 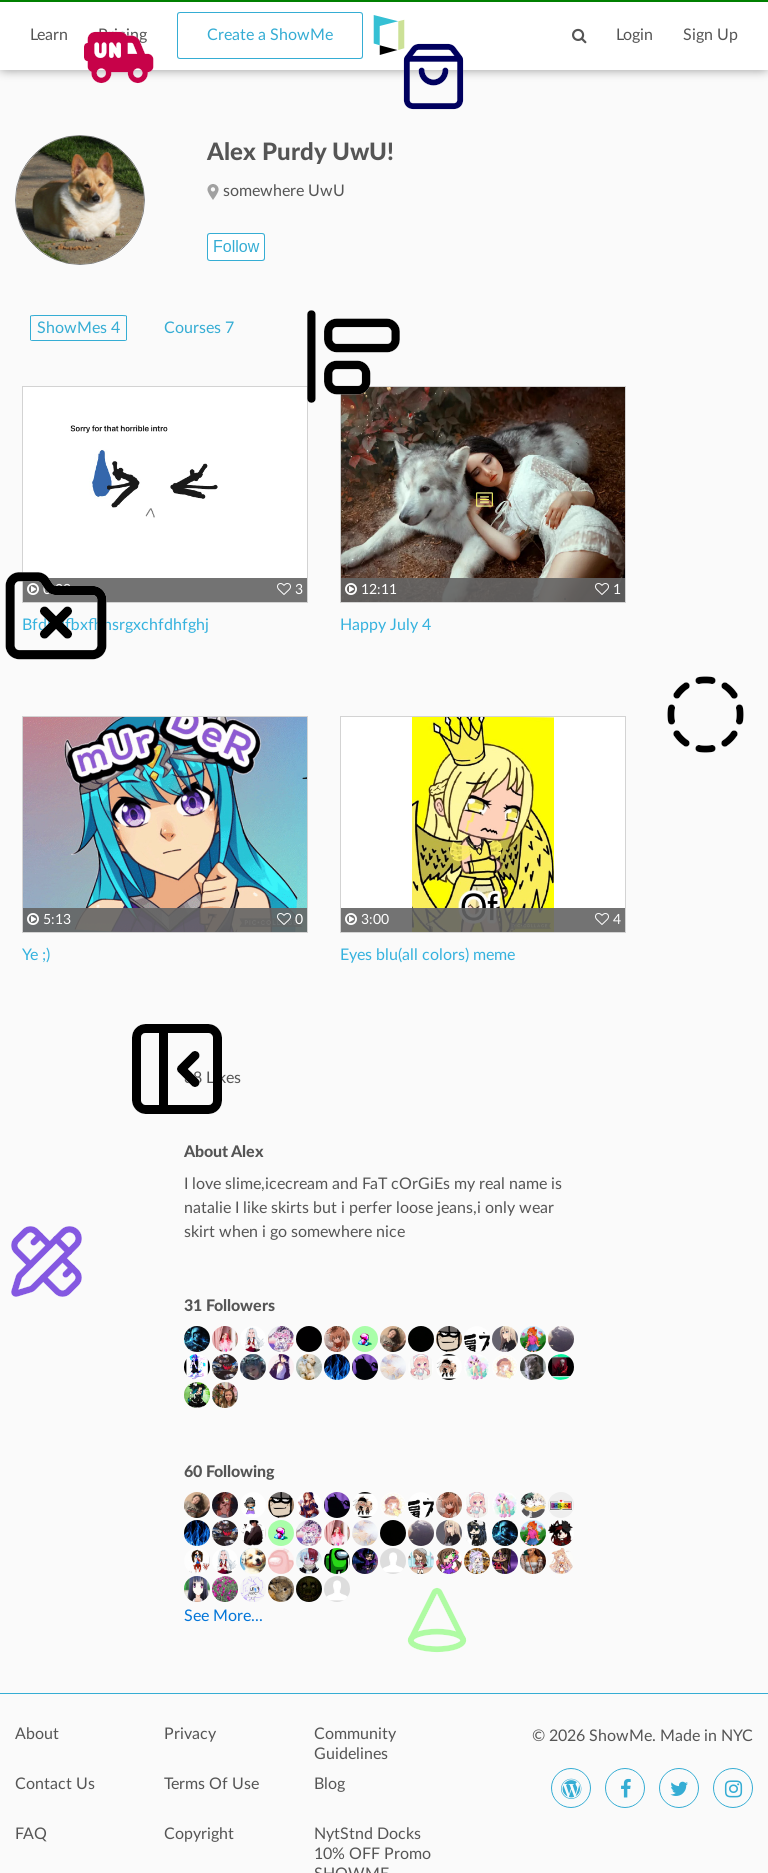 I want to click on collapse the left sidebar panel, so click(x=177, y=1069).